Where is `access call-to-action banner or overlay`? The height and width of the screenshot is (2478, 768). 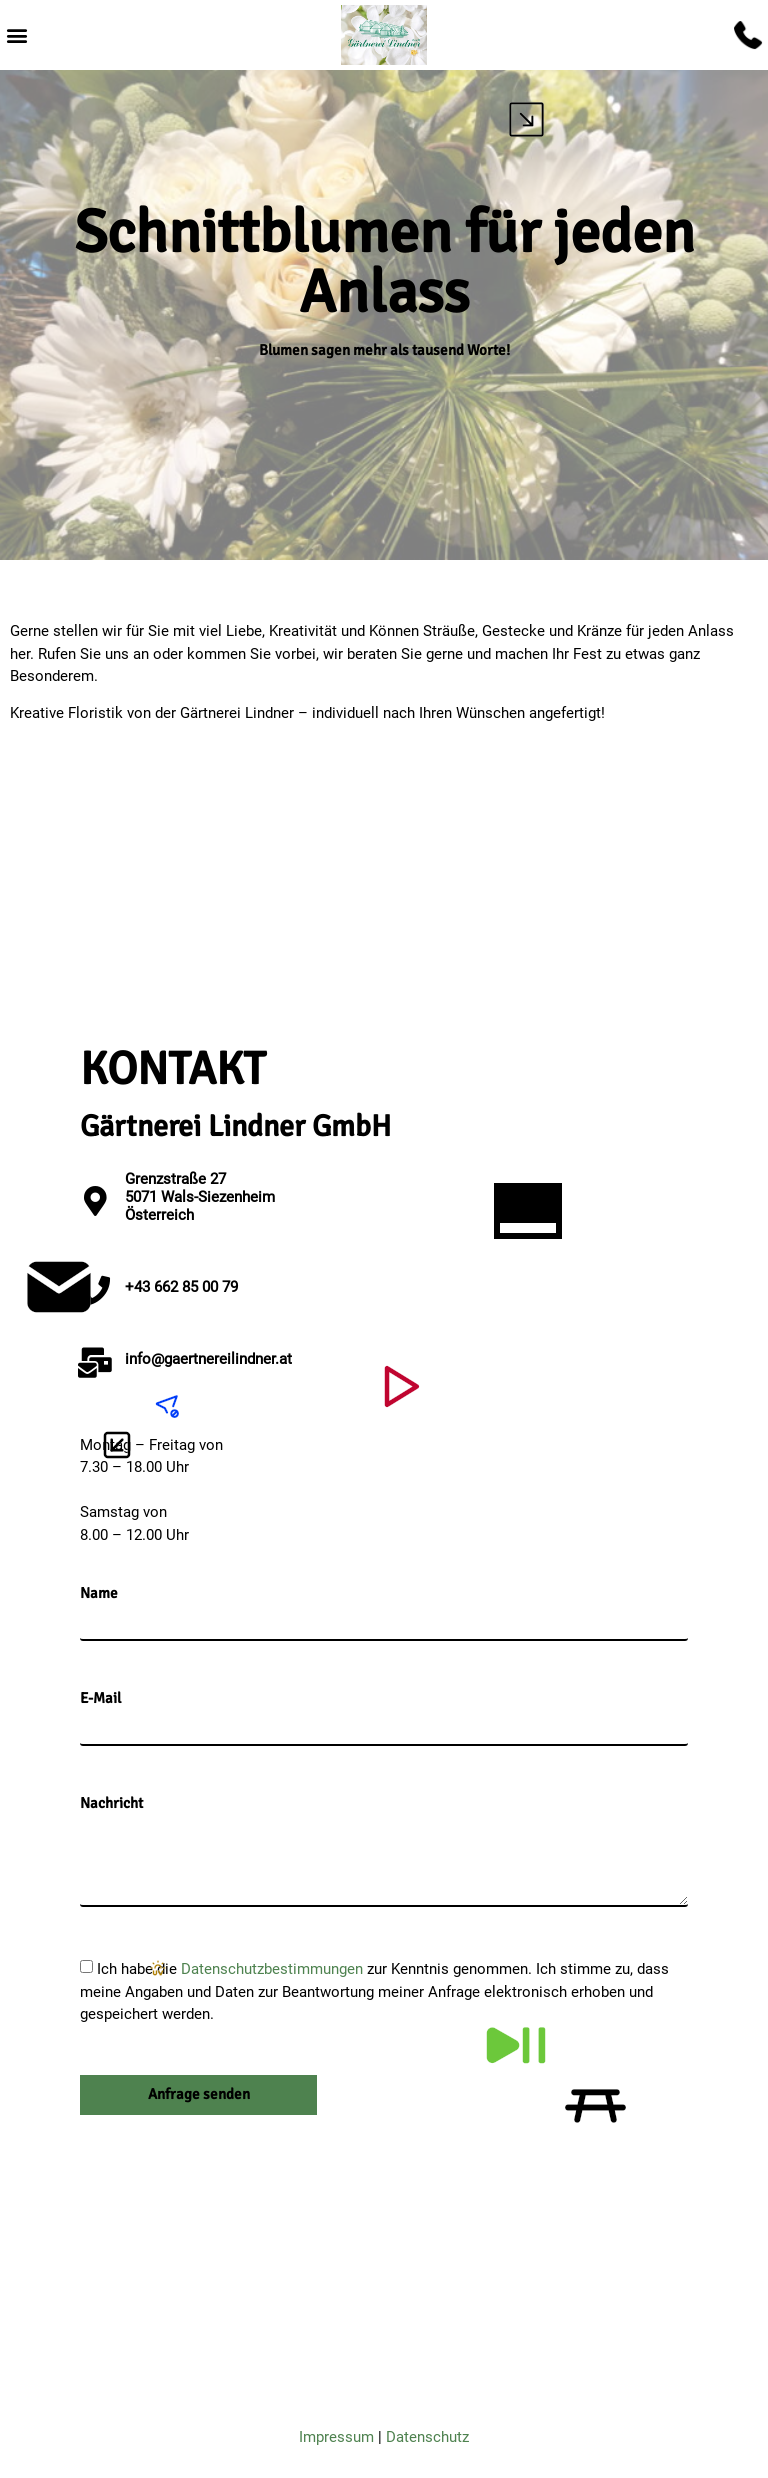 access call-to-action banner or overlay is located at coordinates (528, 1211).